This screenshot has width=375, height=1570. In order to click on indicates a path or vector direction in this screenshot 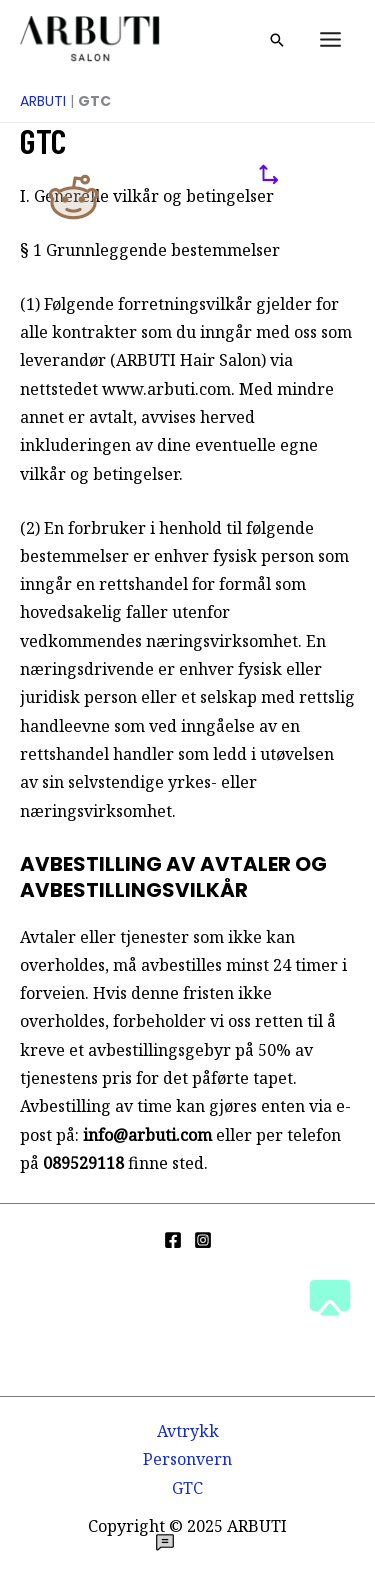, I will do `click(268, 174)`.